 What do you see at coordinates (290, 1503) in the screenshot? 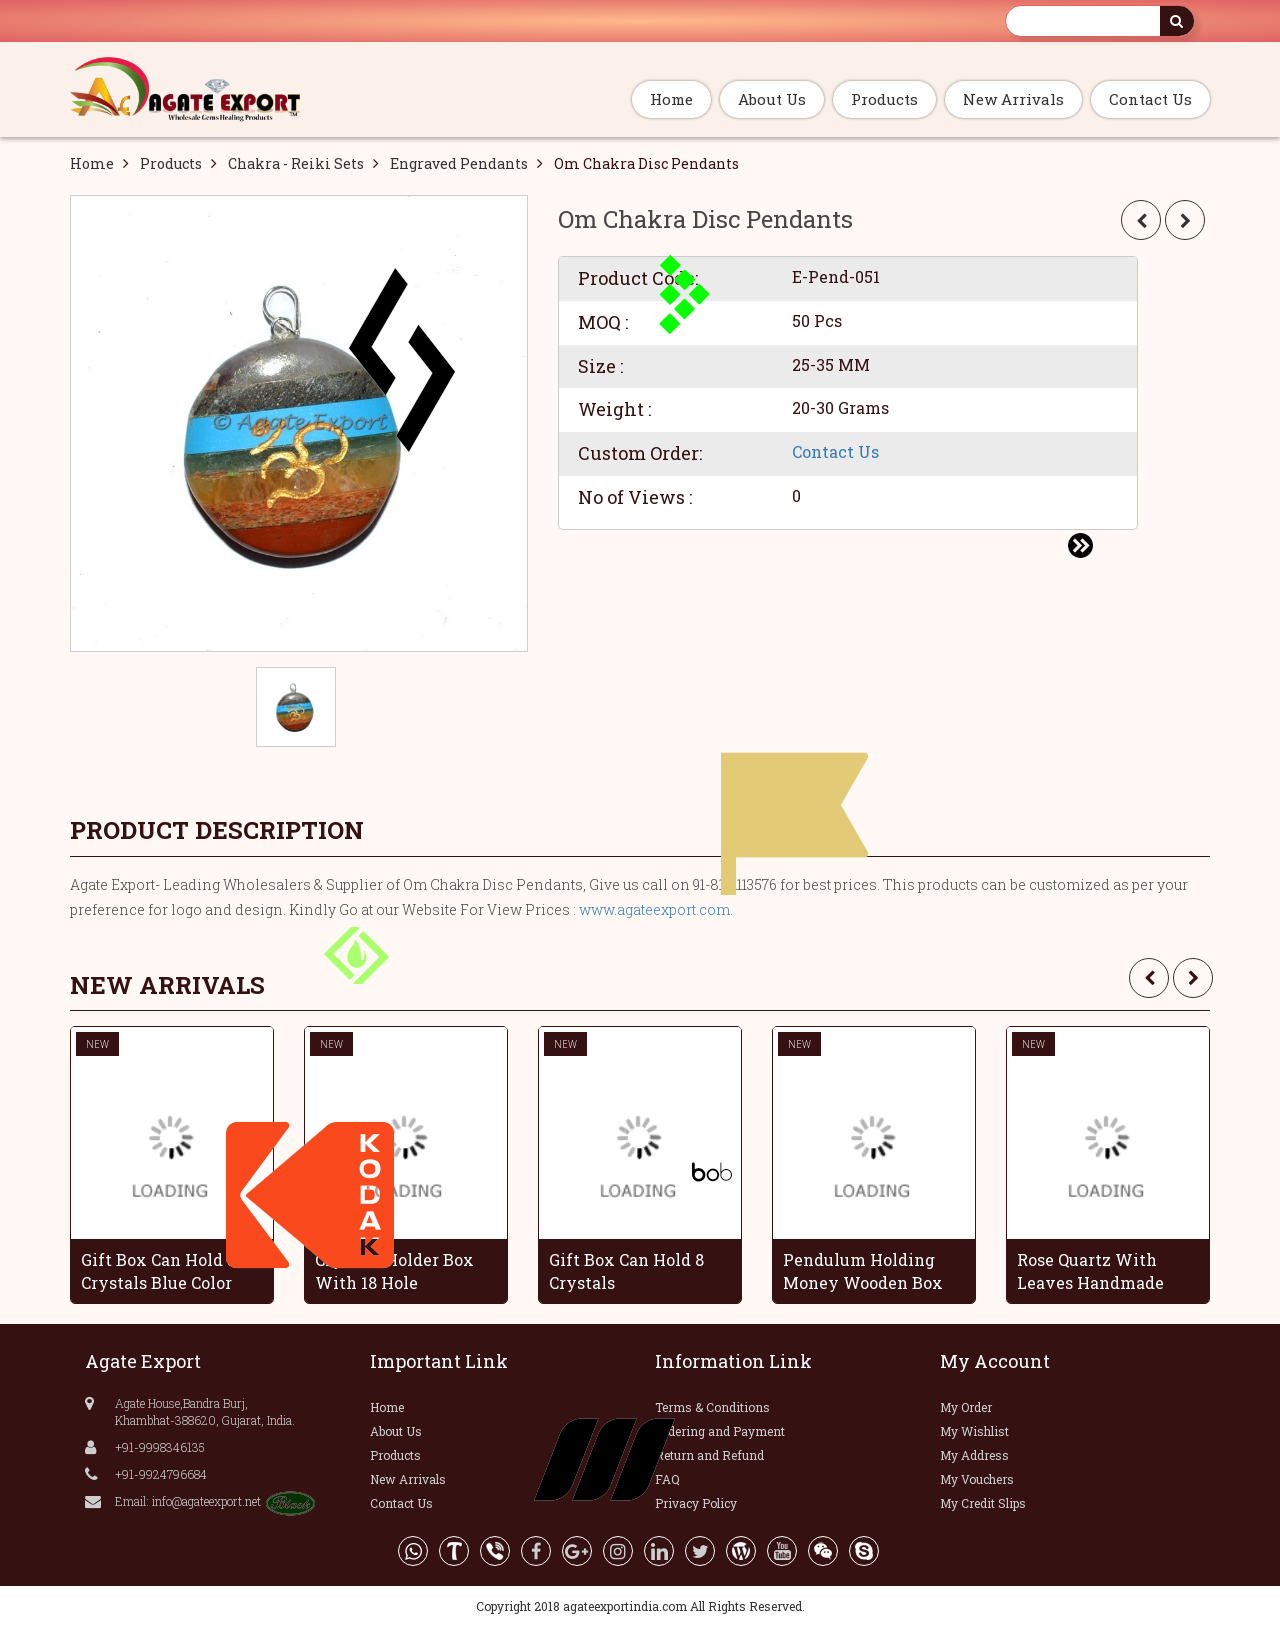
I see `black brand logo` at bounding box center [290, 1503].